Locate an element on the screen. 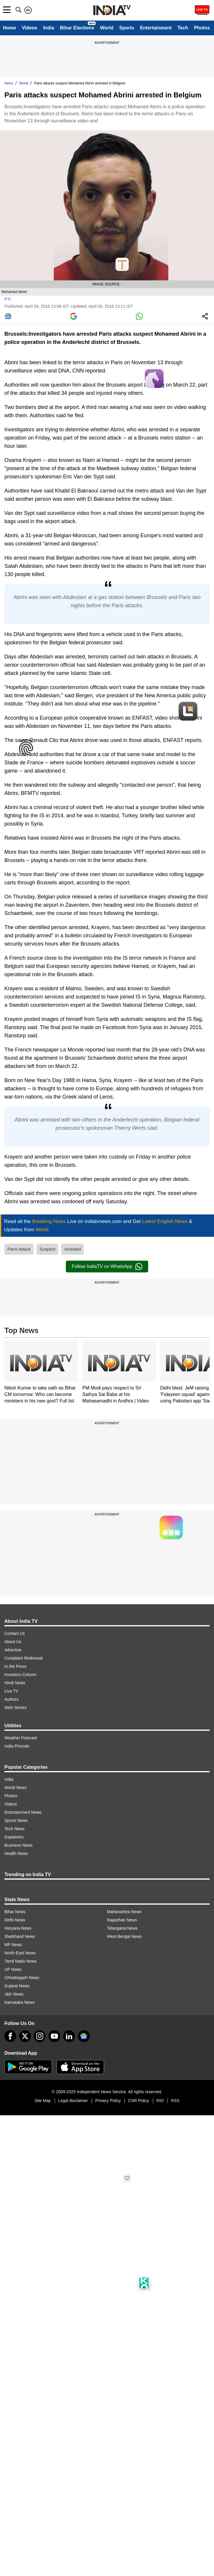 Image resolution: width=214 pixels, height=2576 pixels. open anjuta integrated development environment is located at coordinates (154, 378).